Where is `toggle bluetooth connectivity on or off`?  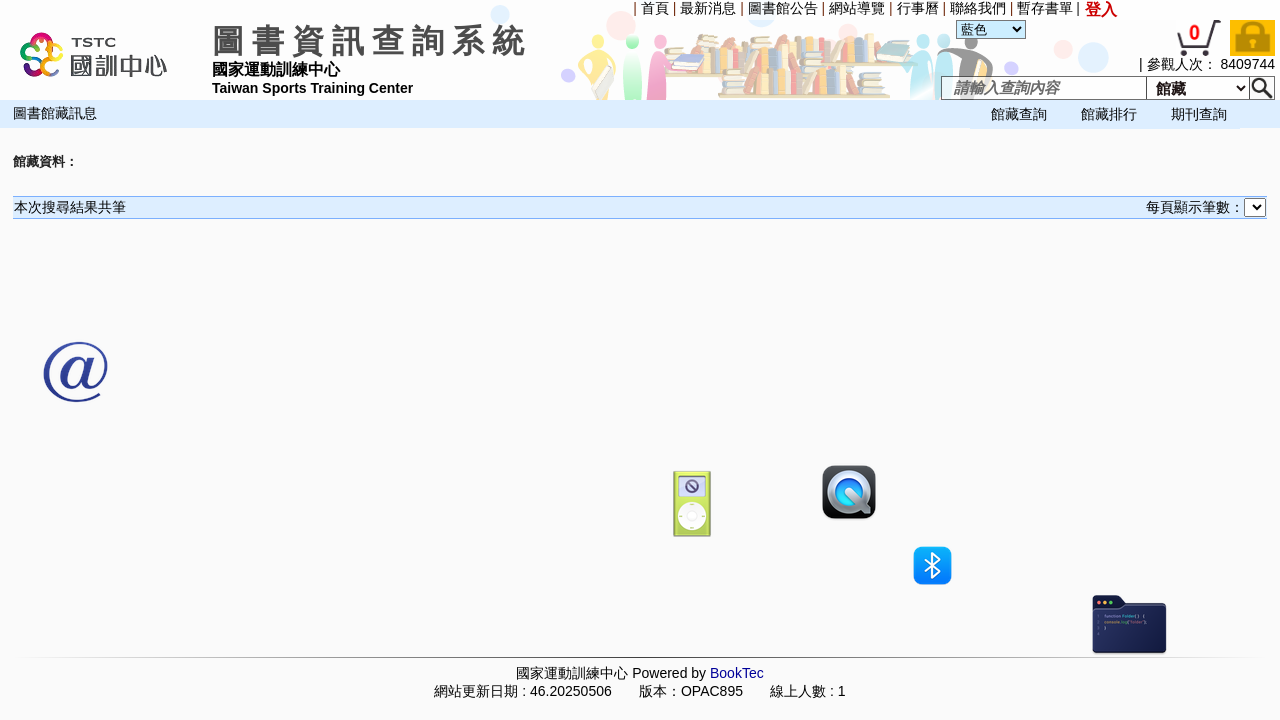 toggle bluetooth connectivity on or off is located at coordinates (932, 565).